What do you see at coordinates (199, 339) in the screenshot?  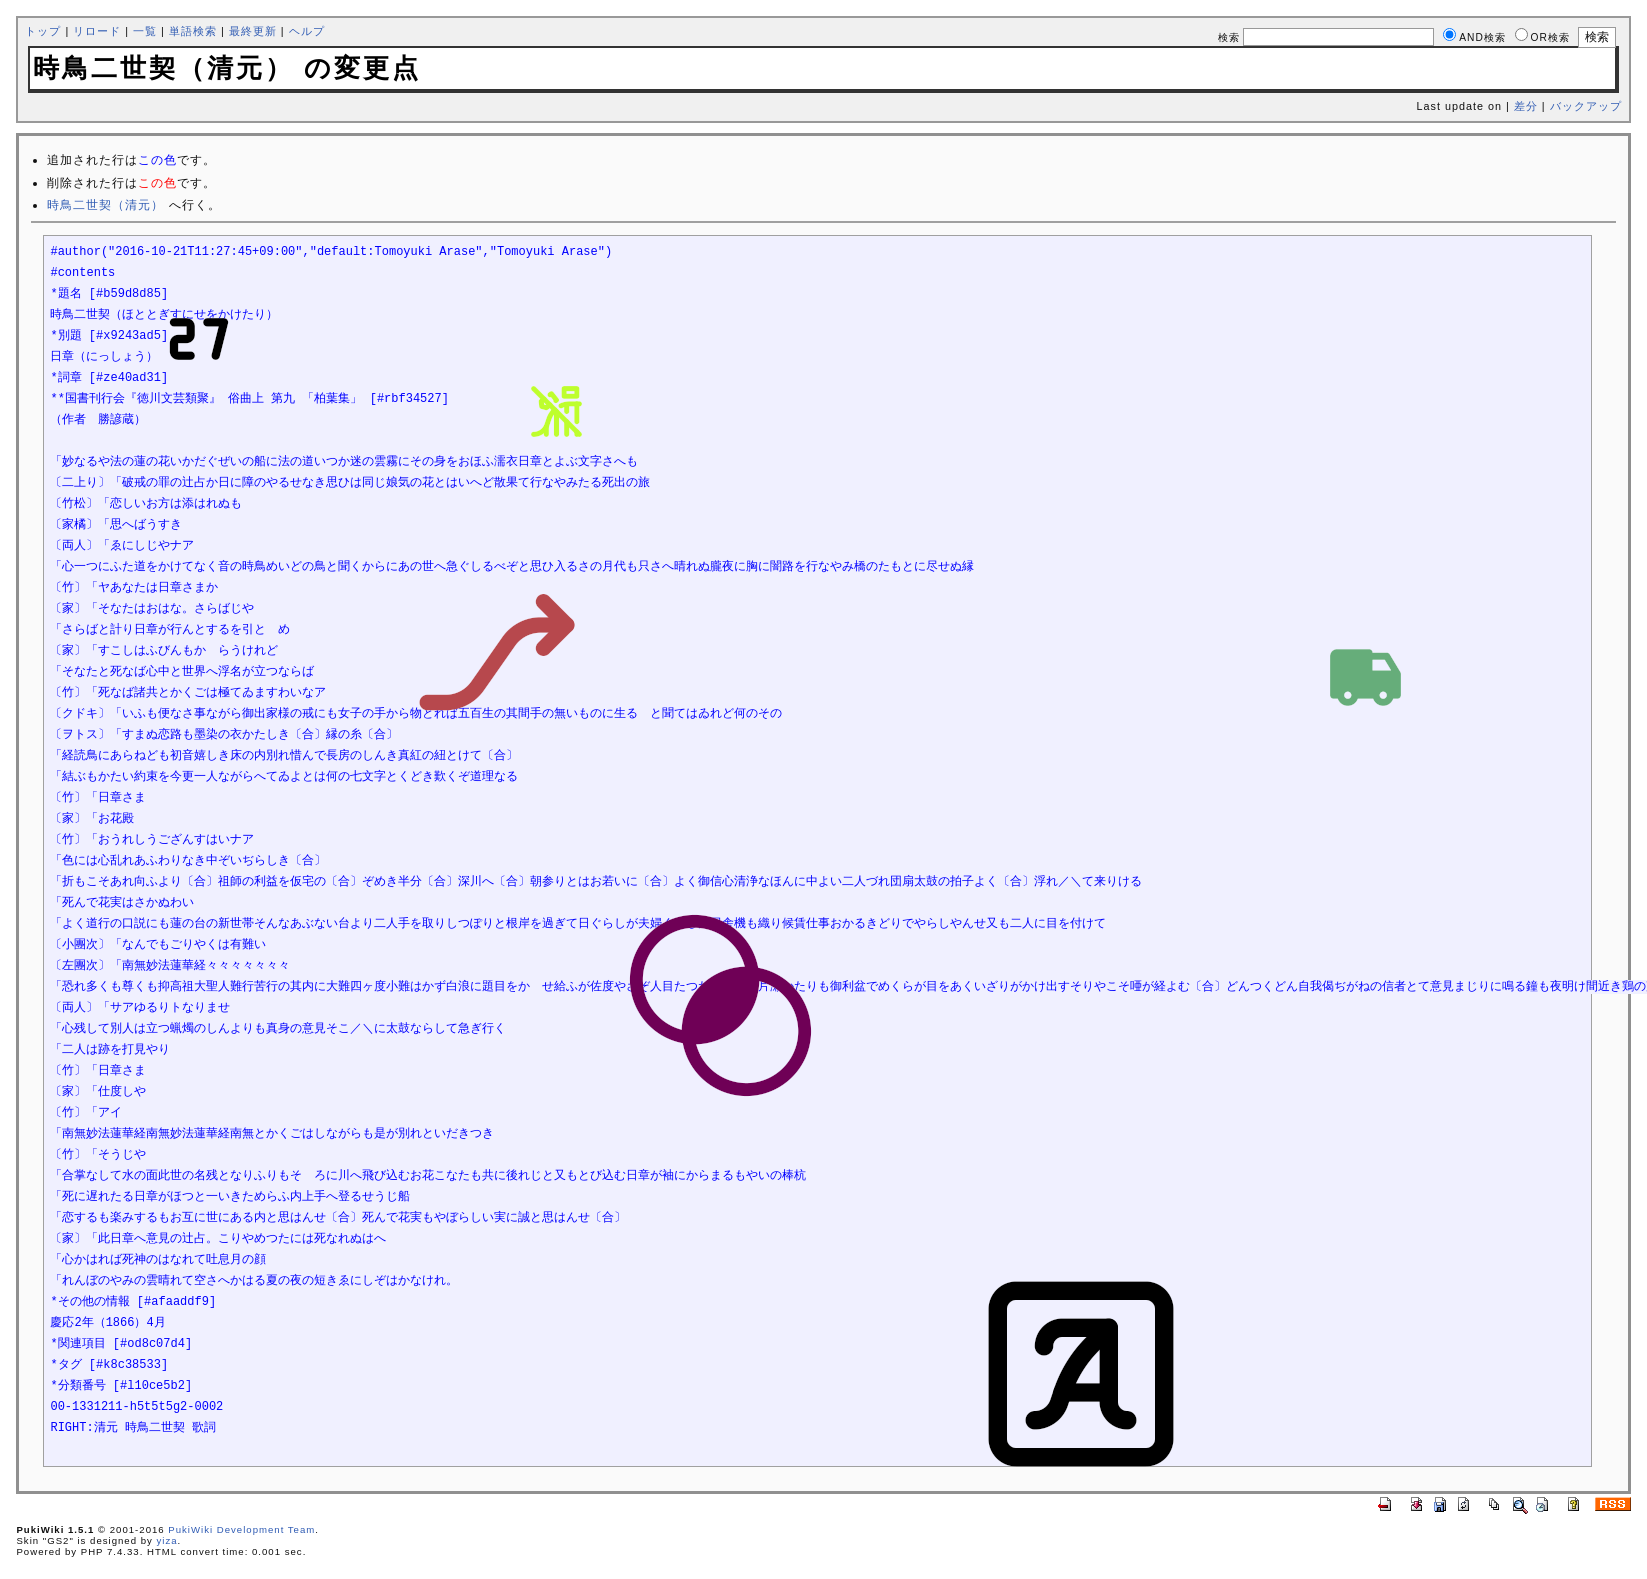 I see `indicates item number 27 in a list or sequence` at bounding box center [199, 339].